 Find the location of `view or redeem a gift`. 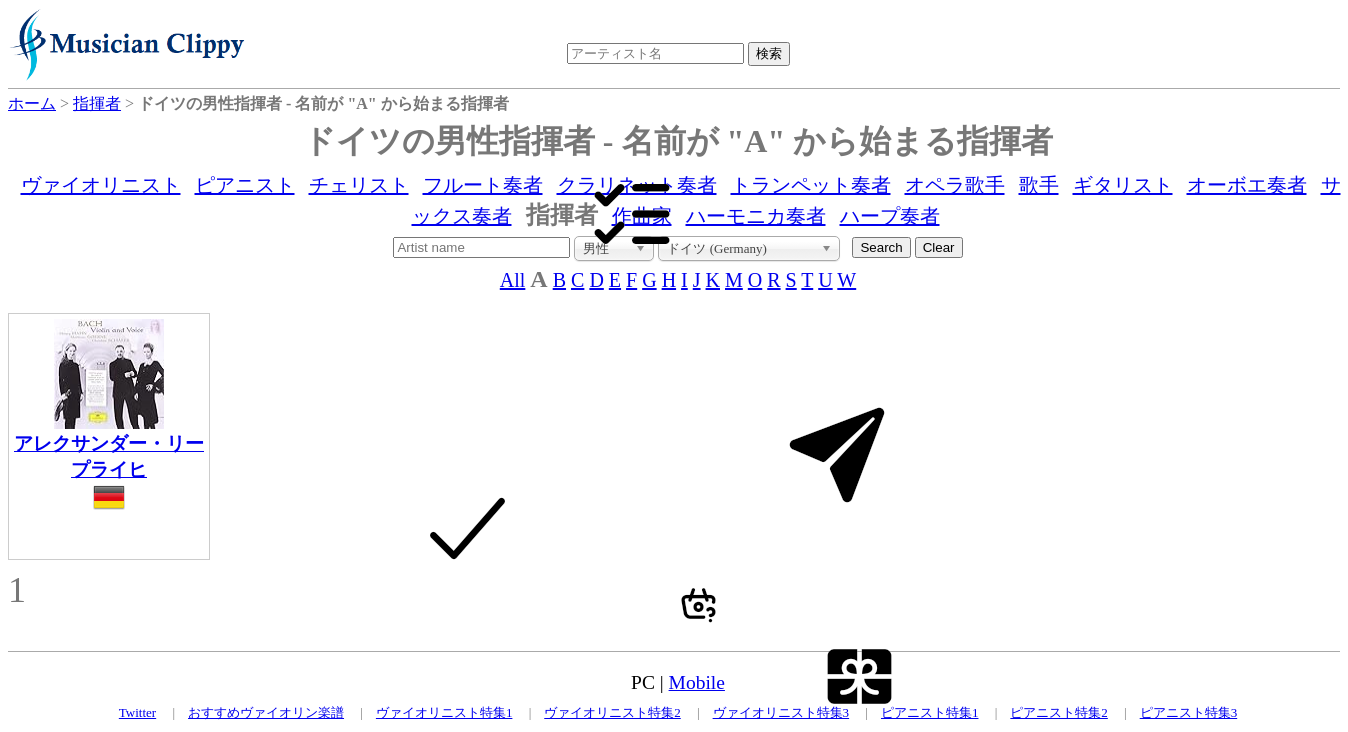

view or redeem a gift is located at coordinates (859, 676).